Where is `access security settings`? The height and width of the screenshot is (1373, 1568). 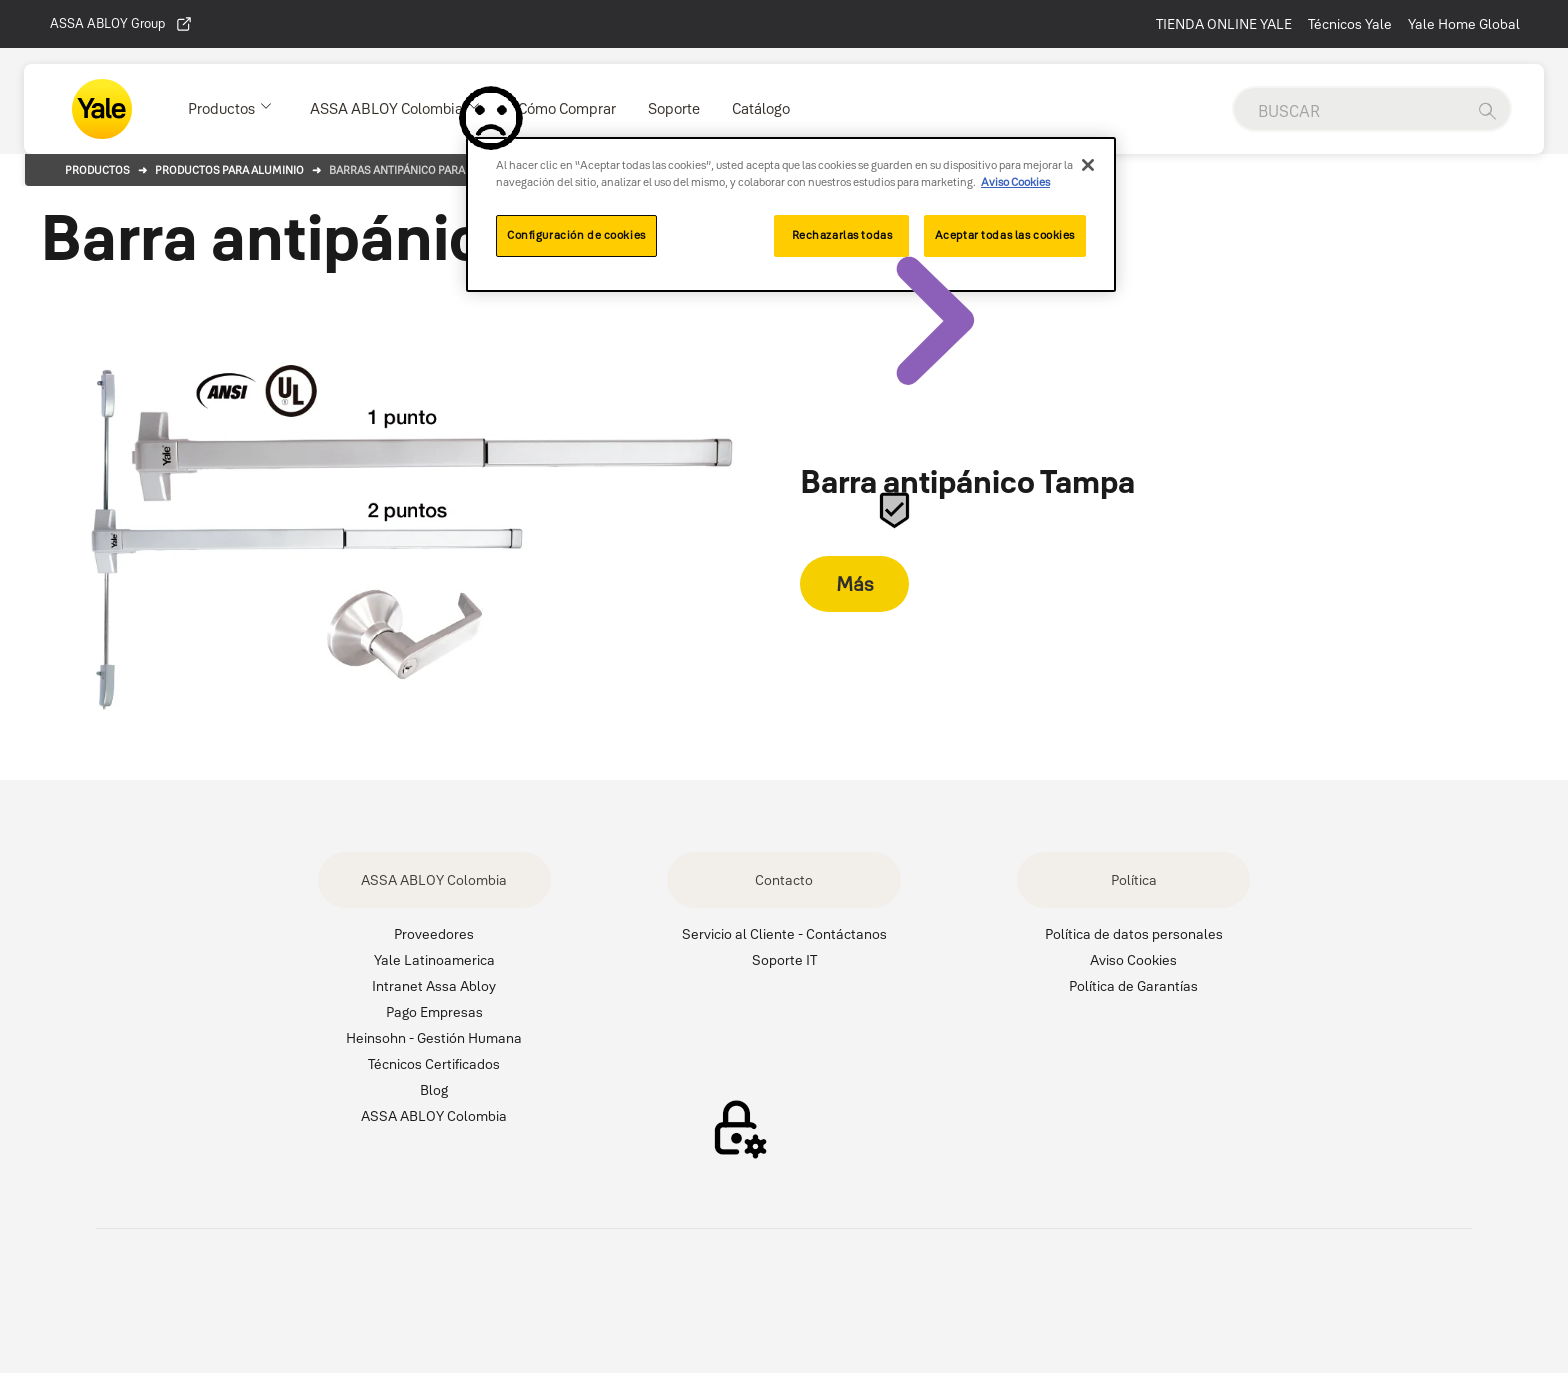
access security settings is located at coordinates (736, 1127).